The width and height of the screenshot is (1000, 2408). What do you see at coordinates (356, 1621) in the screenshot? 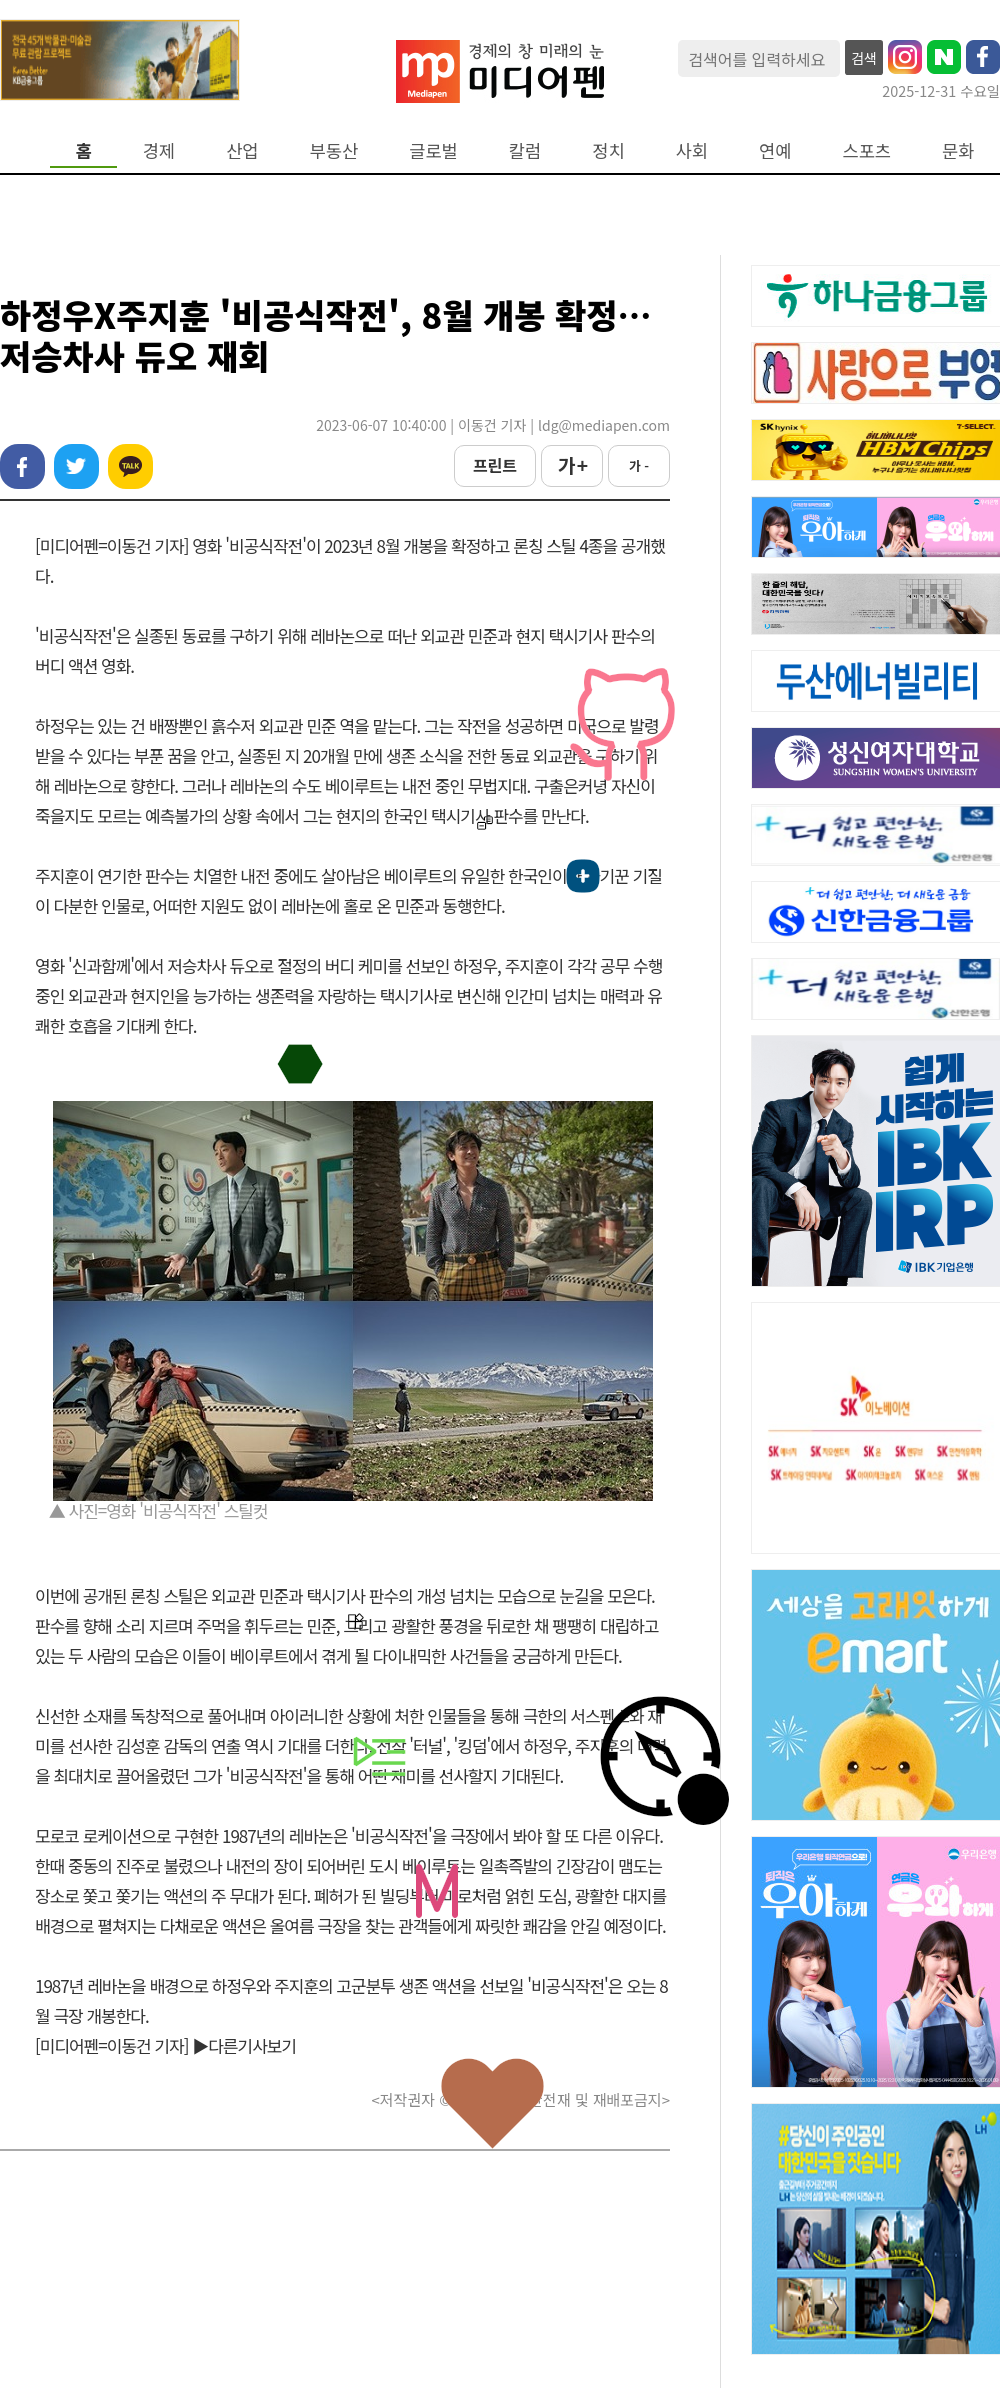
I see `browse and install extensions` at bounding box center [356, 1621].